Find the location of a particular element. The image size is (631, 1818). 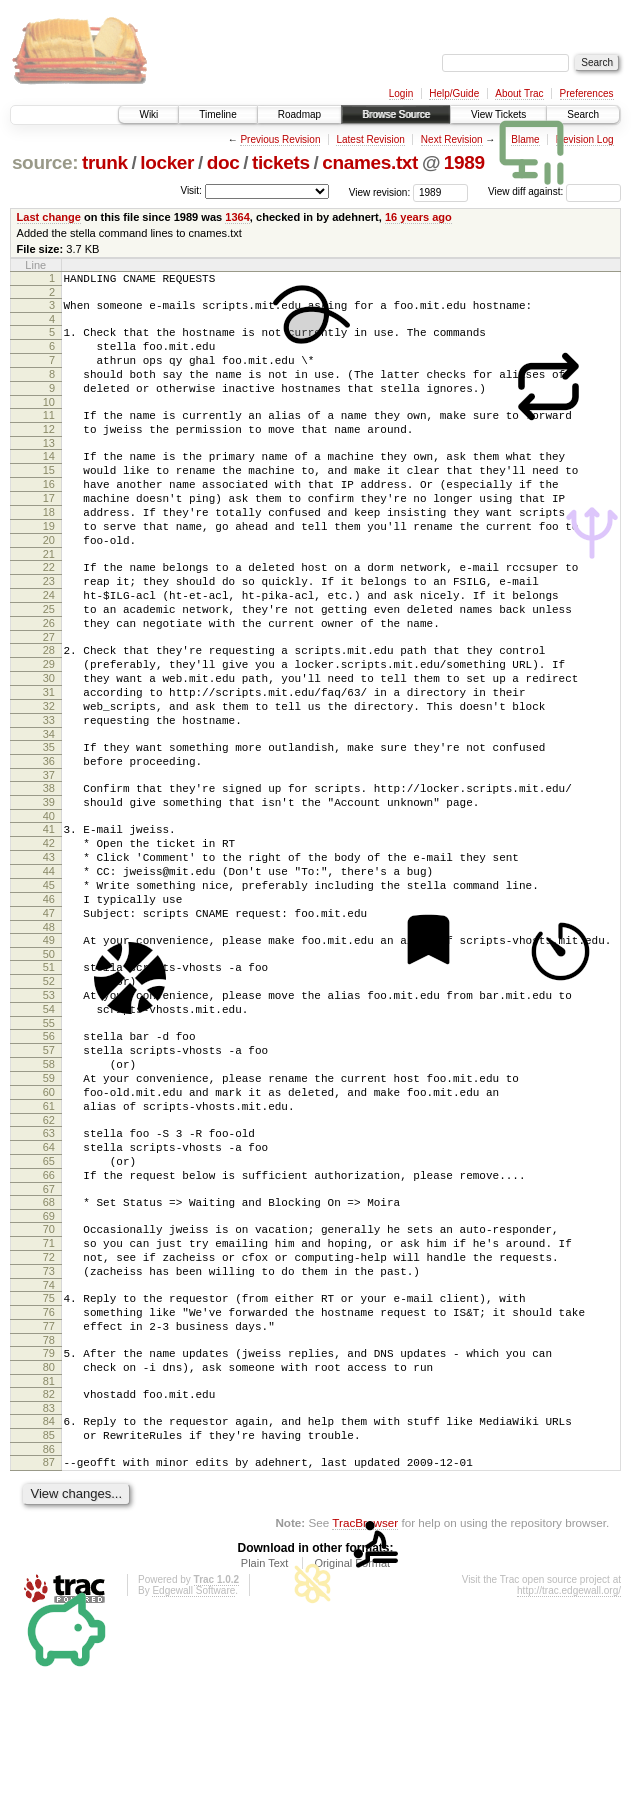

save this item to your bookmarks is located at coordinates (428, 939).